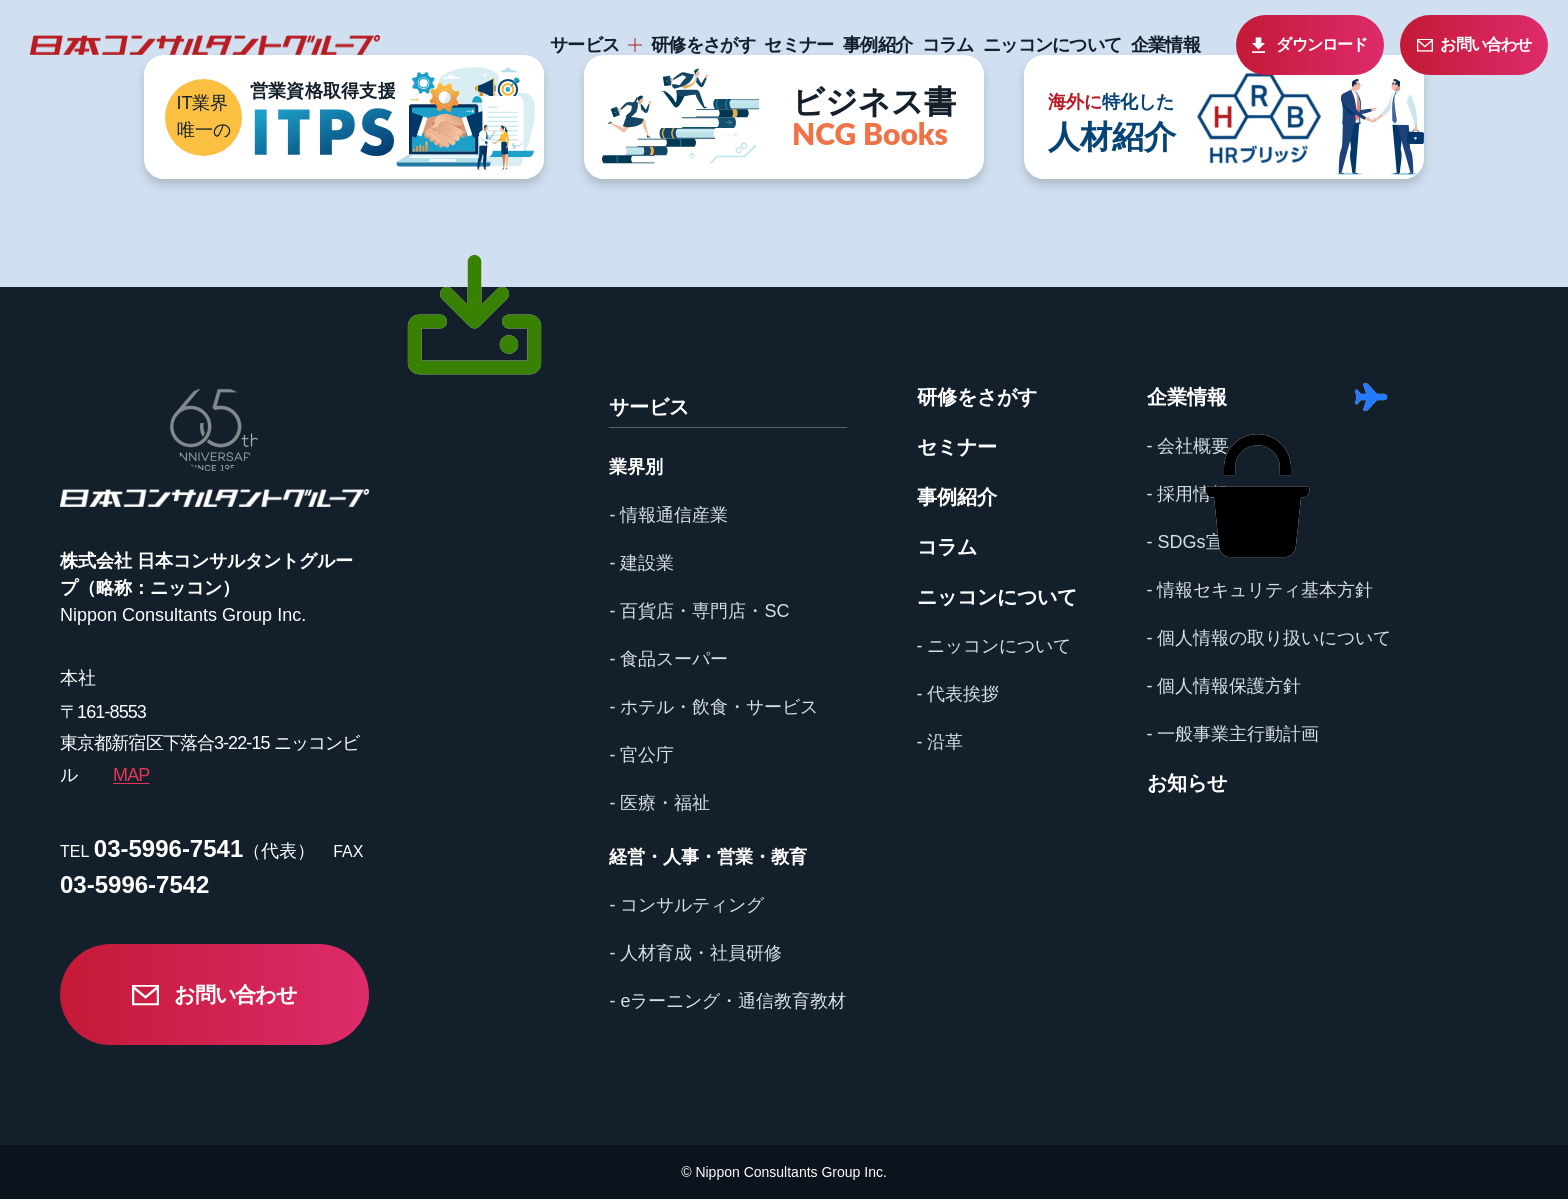  Describe the element at coordinates (1257, 497) in the screenshot. I see `access storage or container tools` at that location.